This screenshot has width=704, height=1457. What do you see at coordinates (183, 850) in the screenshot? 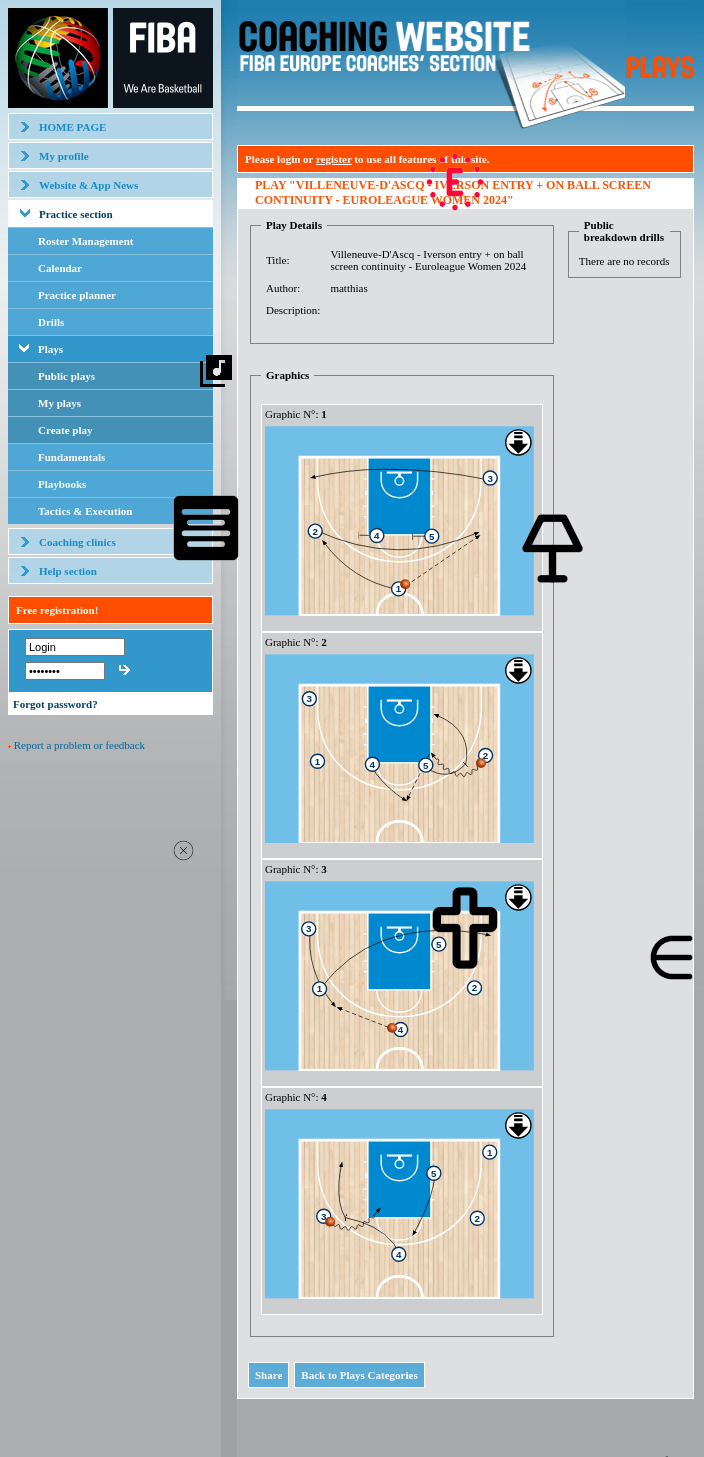
I see `close or dismiss a dialog` at bounding box center [183, 850].